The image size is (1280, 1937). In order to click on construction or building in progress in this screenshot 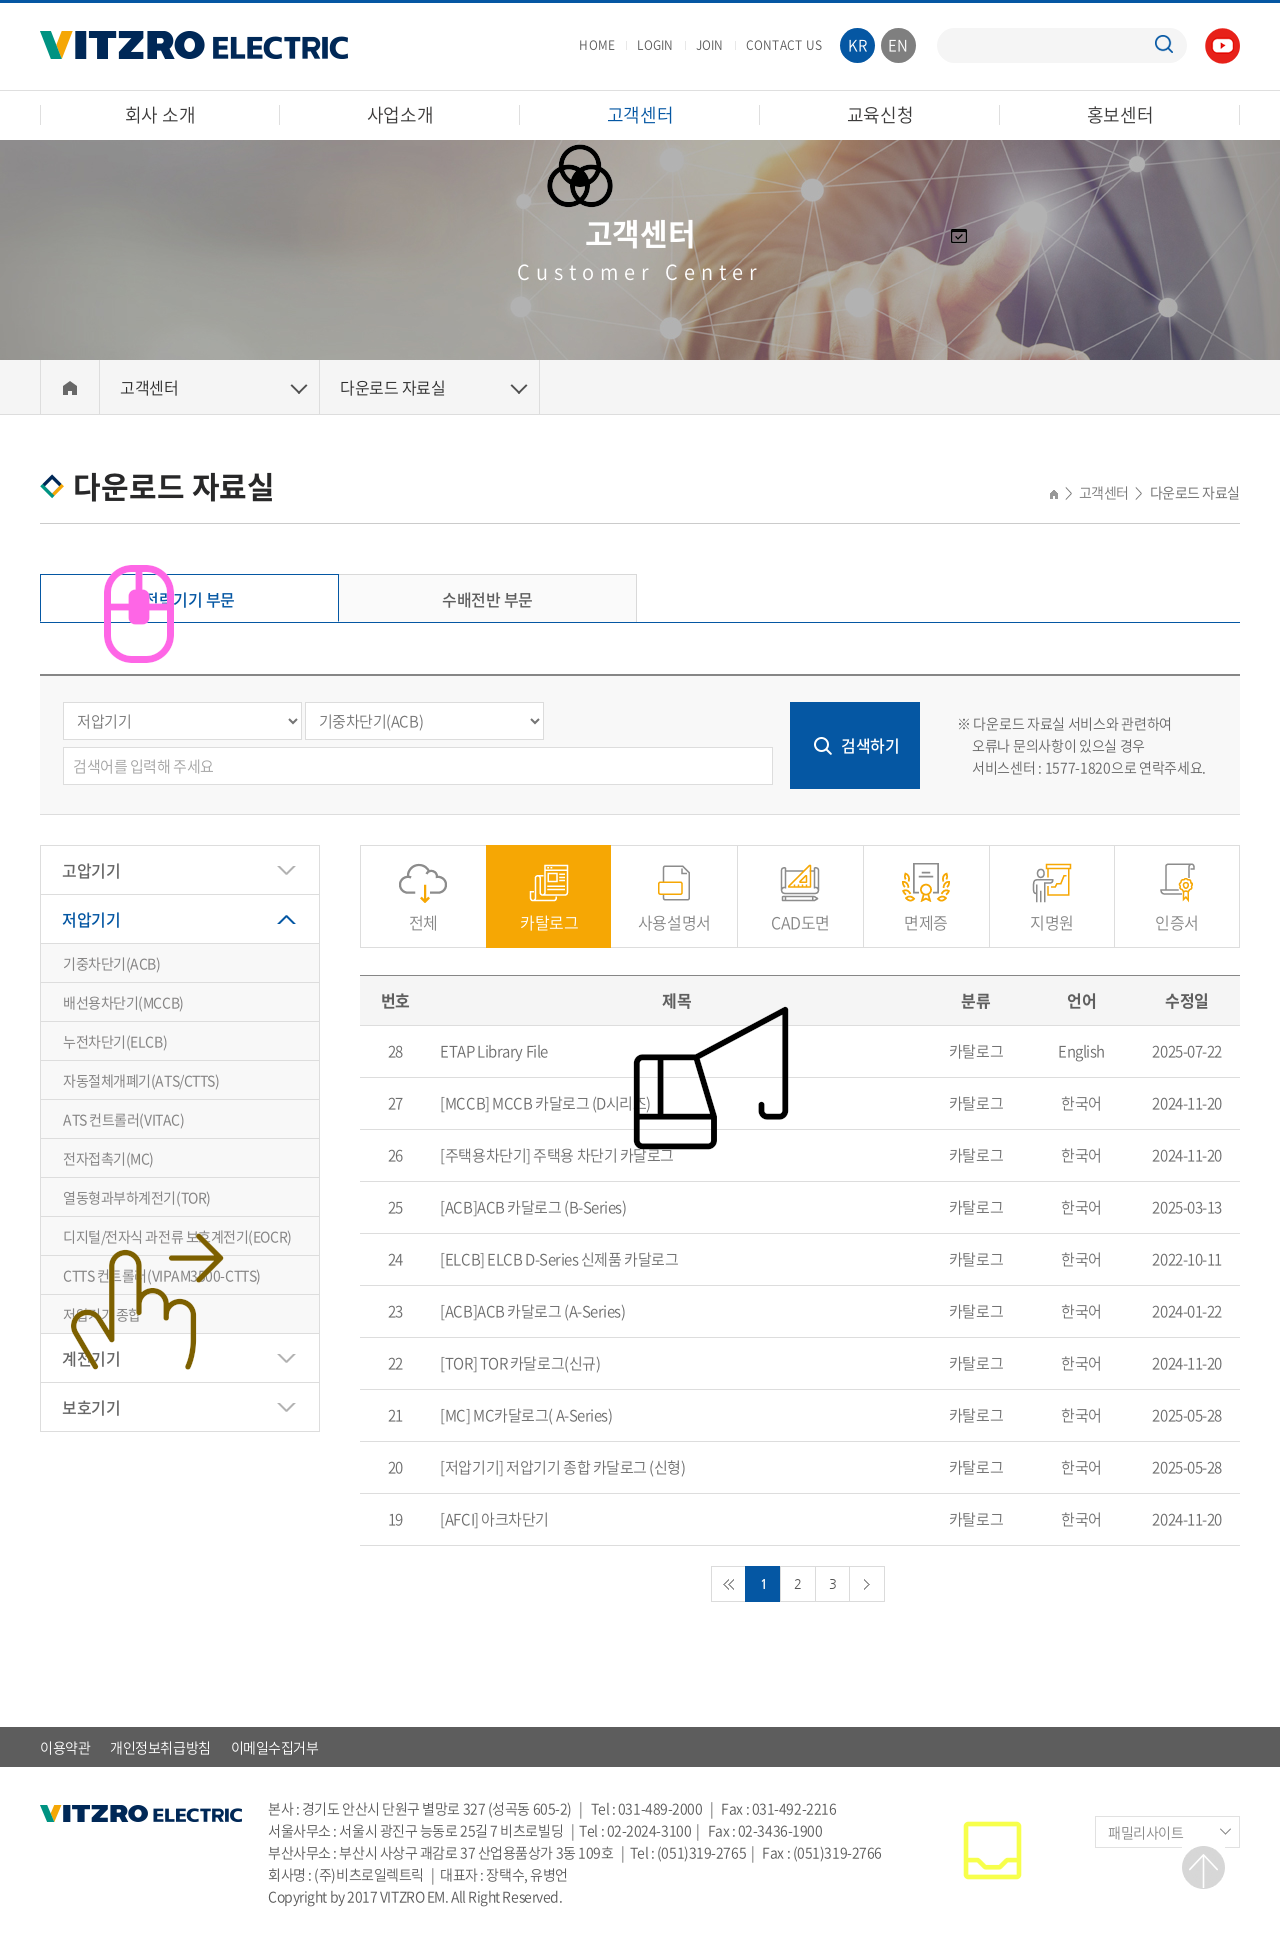, I will do `click(714, 1087)`.